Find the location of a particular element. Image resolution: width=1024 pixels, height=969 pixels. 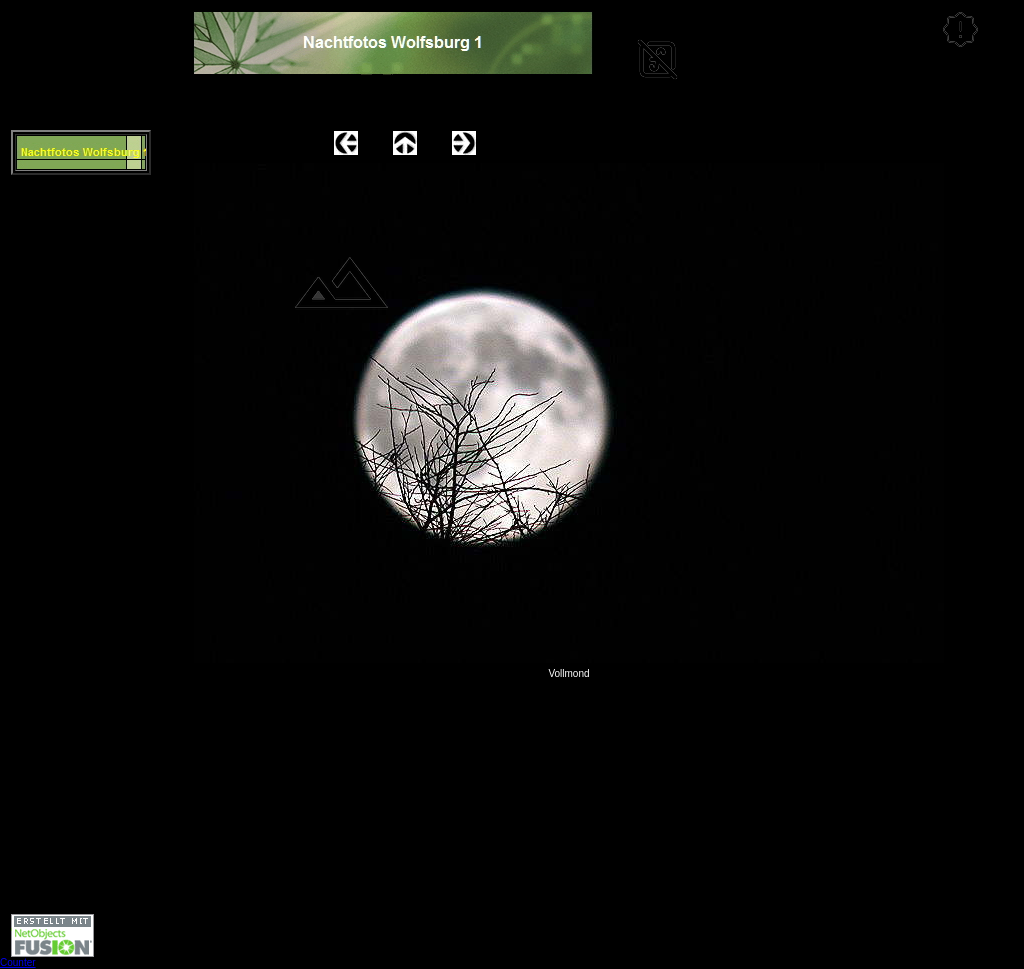

switch to terrain map view is located at coordinates (341, 282).